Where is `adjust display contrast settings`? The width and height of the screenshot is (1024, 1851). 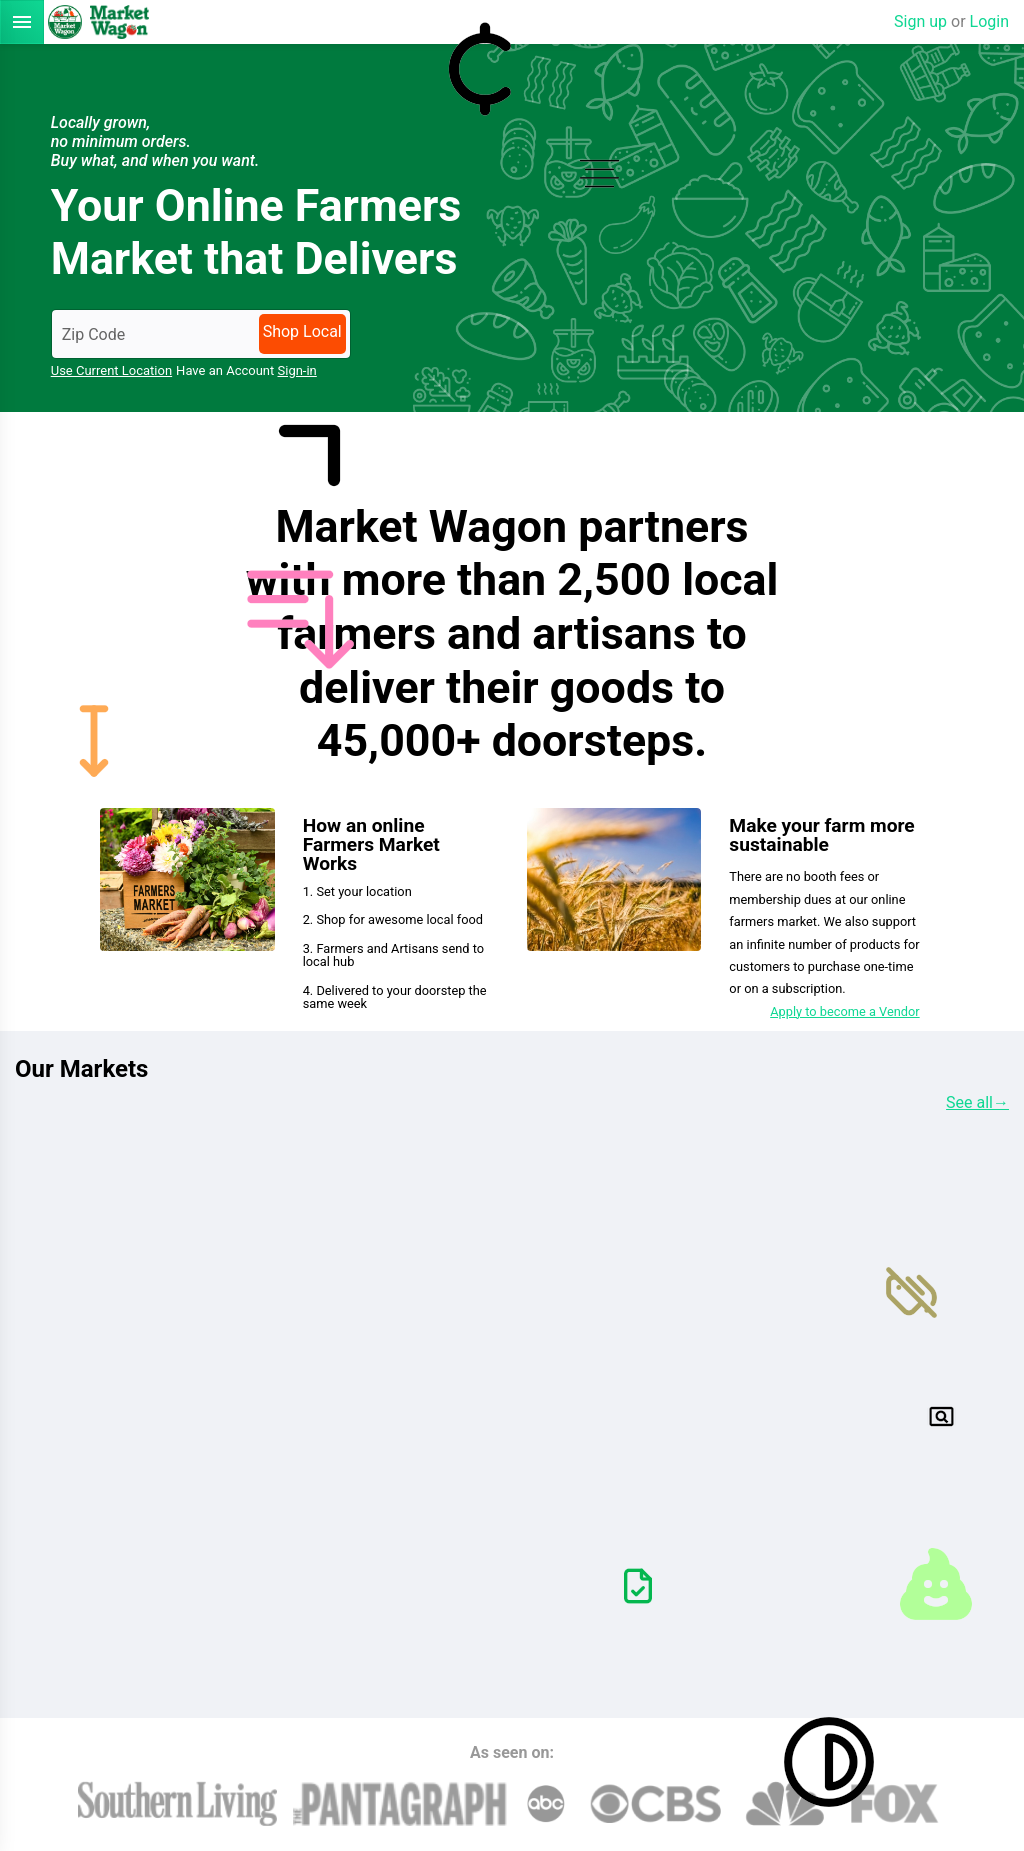
adjust display contrast settings is located at coordinates (829, 1762).